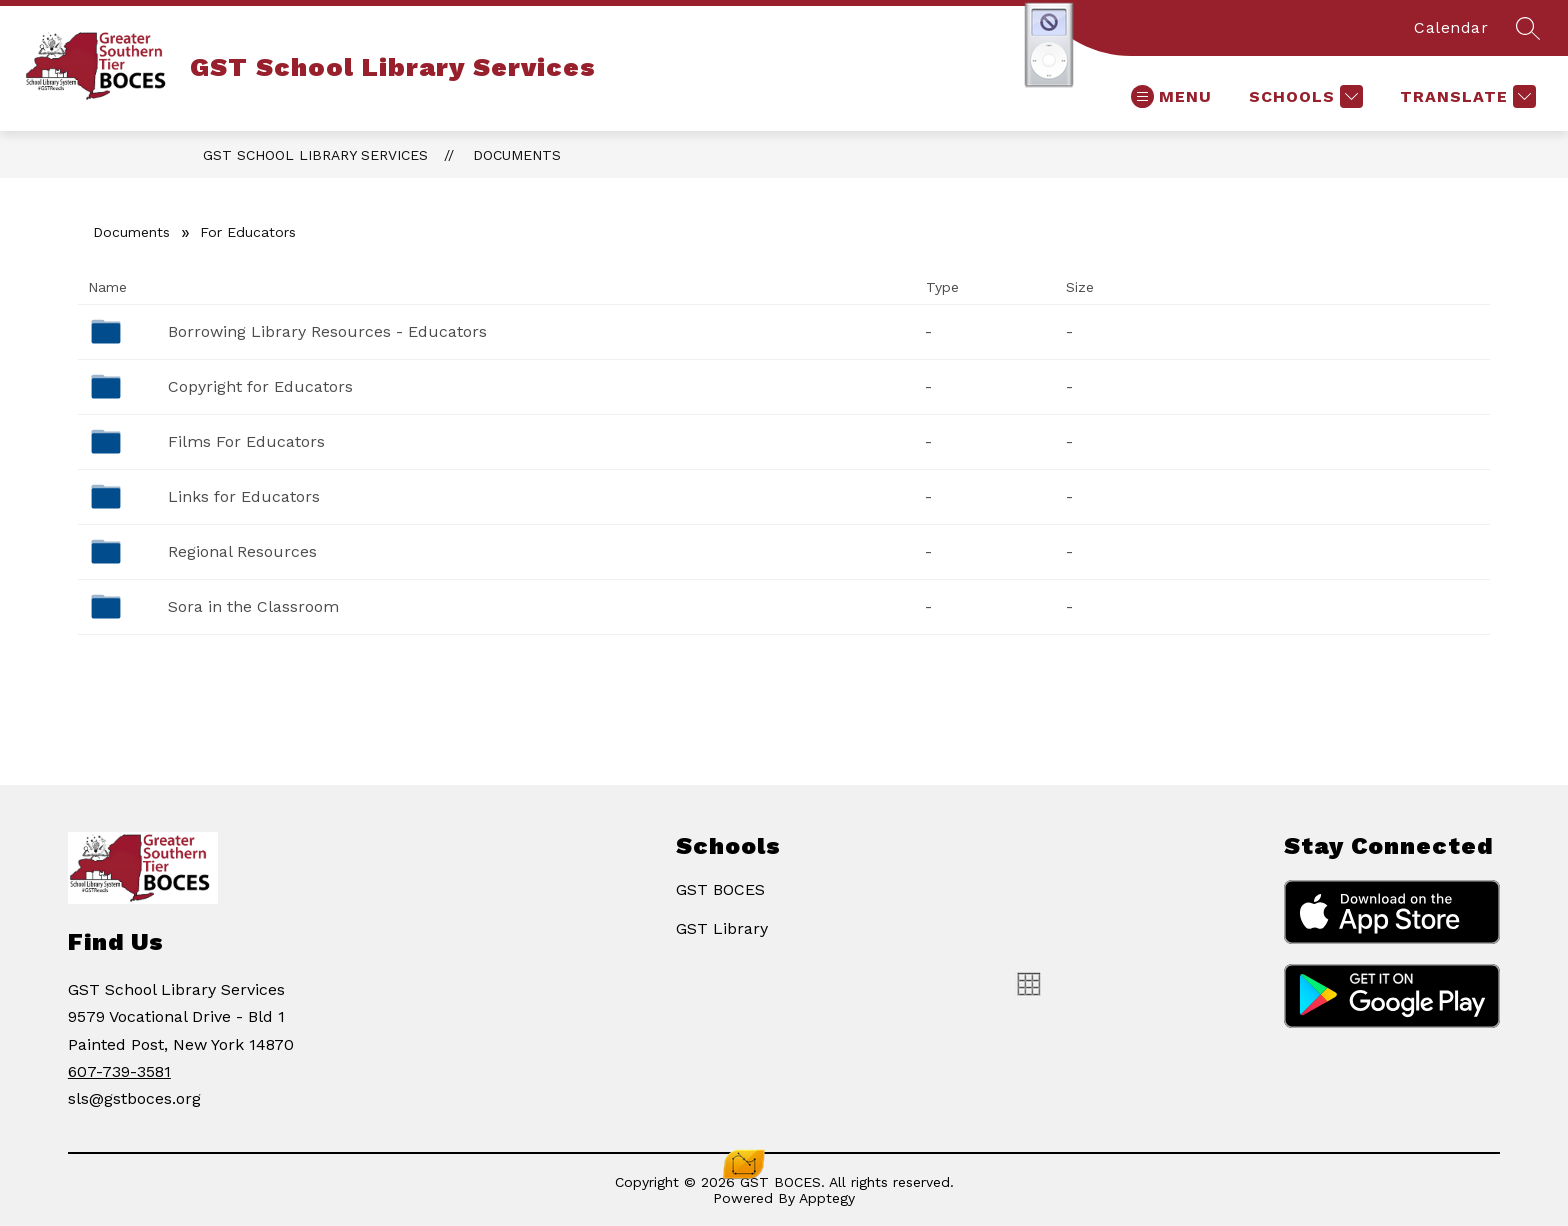 This screenshot has width=1568, height=1226. I want to click on access shape style library in iMovie, so click(744, 1164).